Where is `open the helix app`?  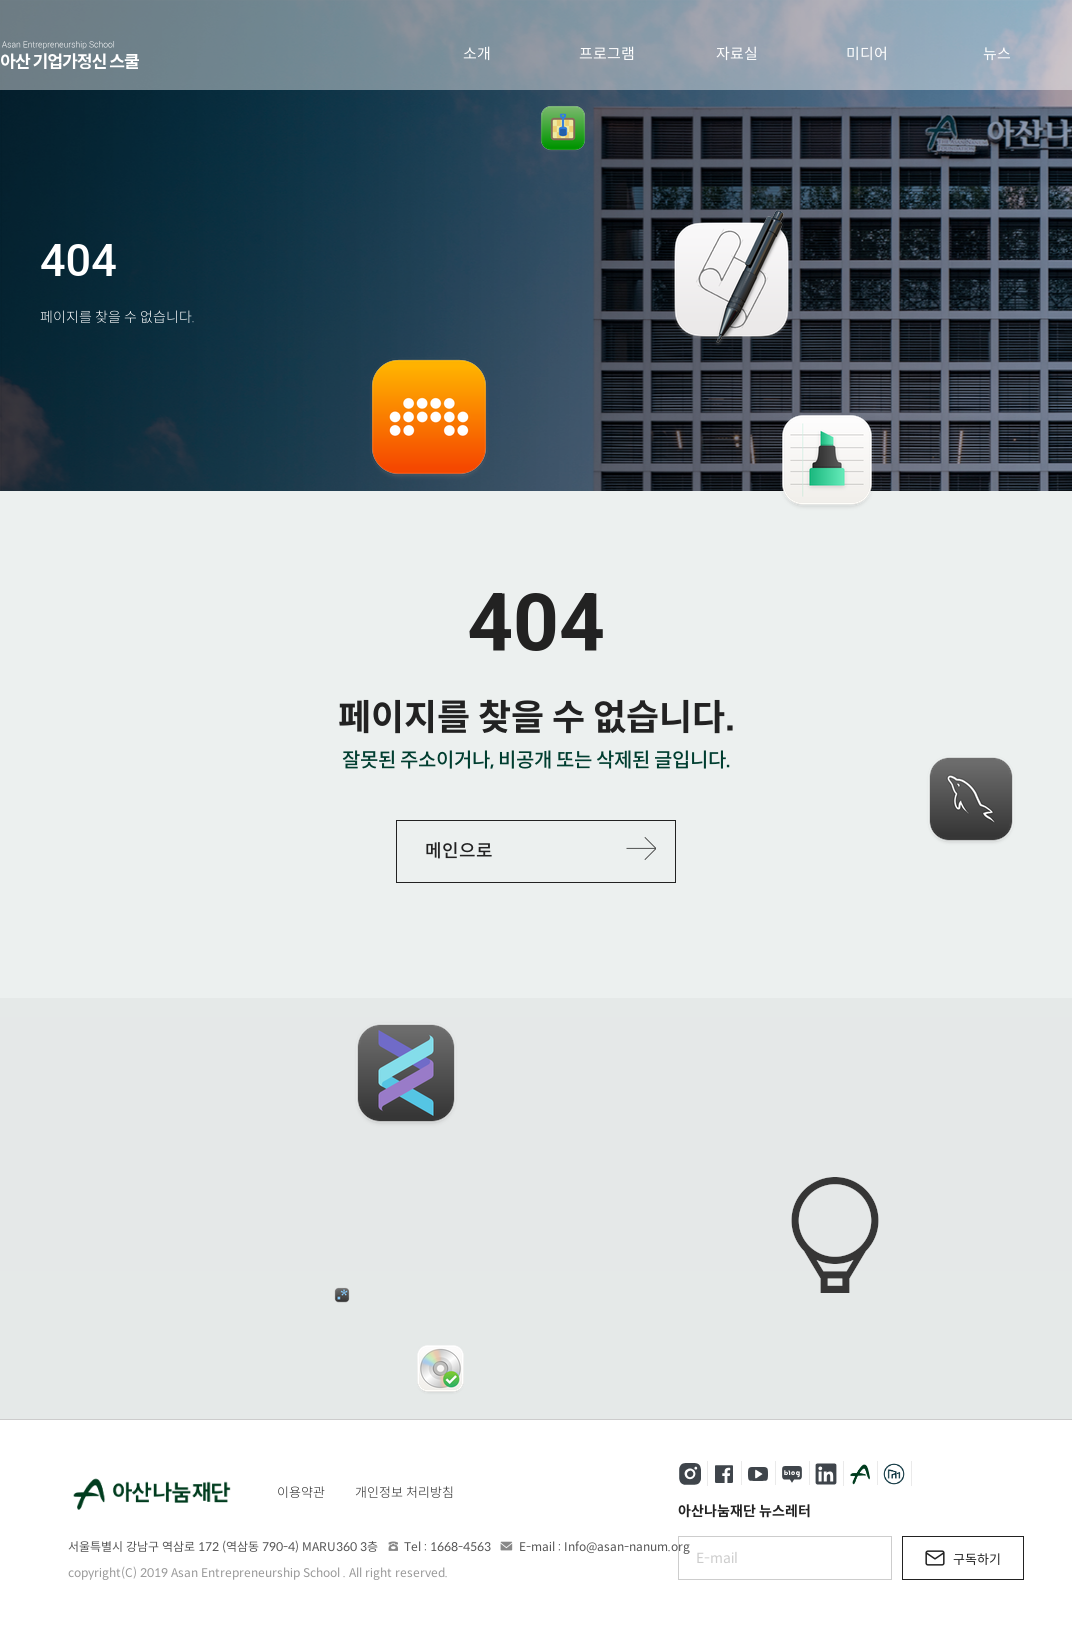 open the helix app is located at coordinates (406, 1073).